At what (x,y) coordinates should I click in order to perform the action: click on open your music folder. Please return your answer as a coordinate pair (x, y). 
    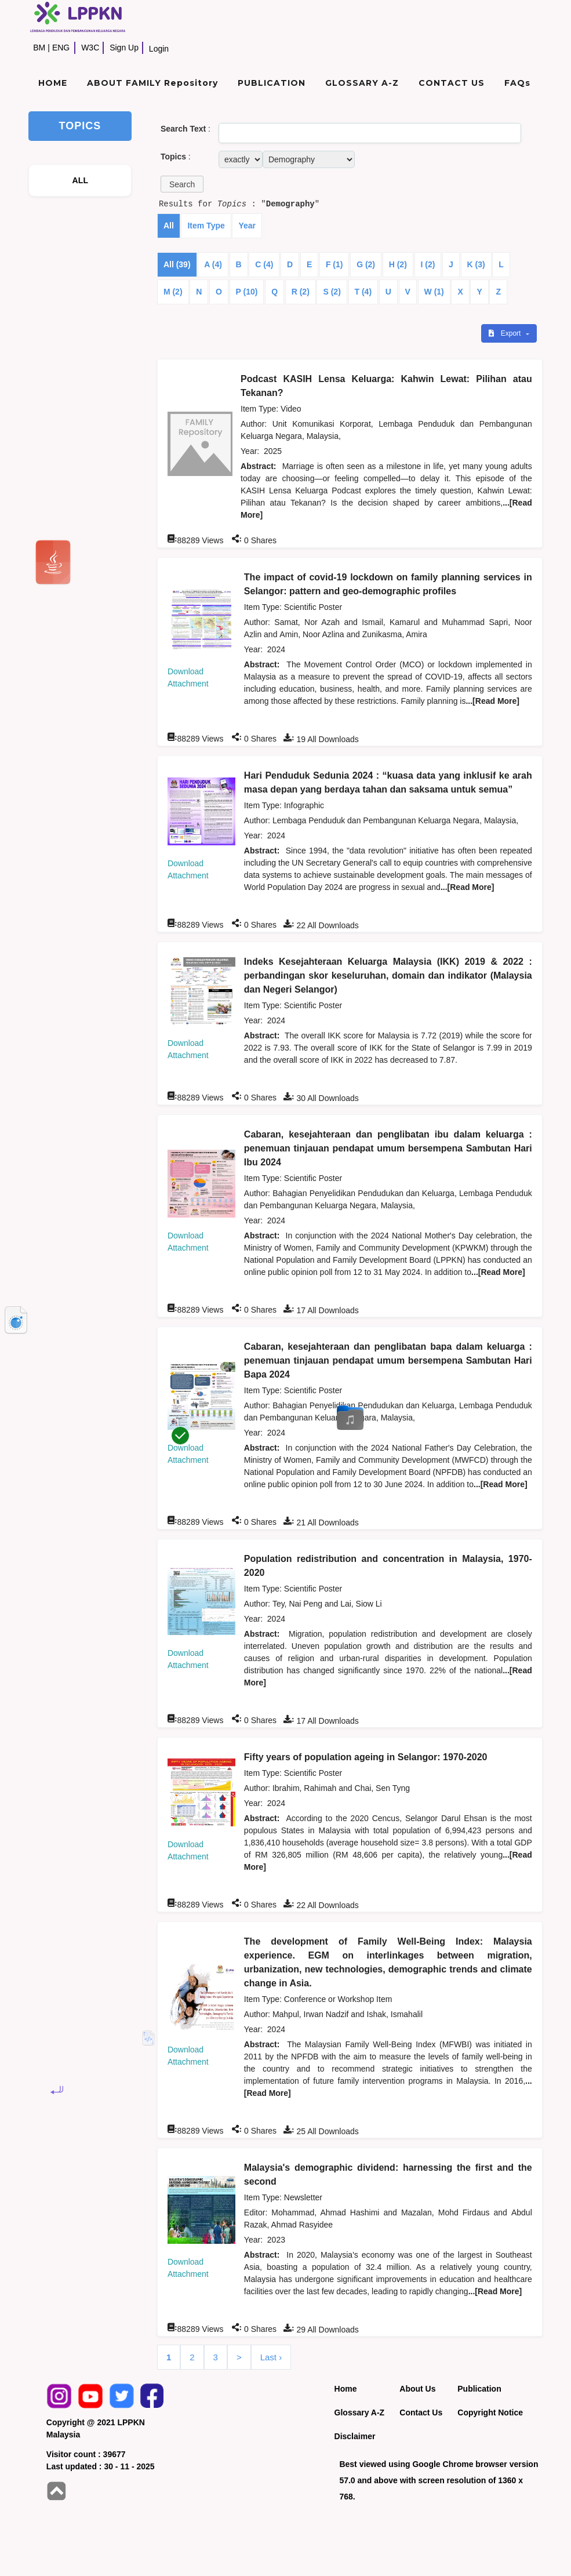
    Looking at the image, I should click on (350, 1418).